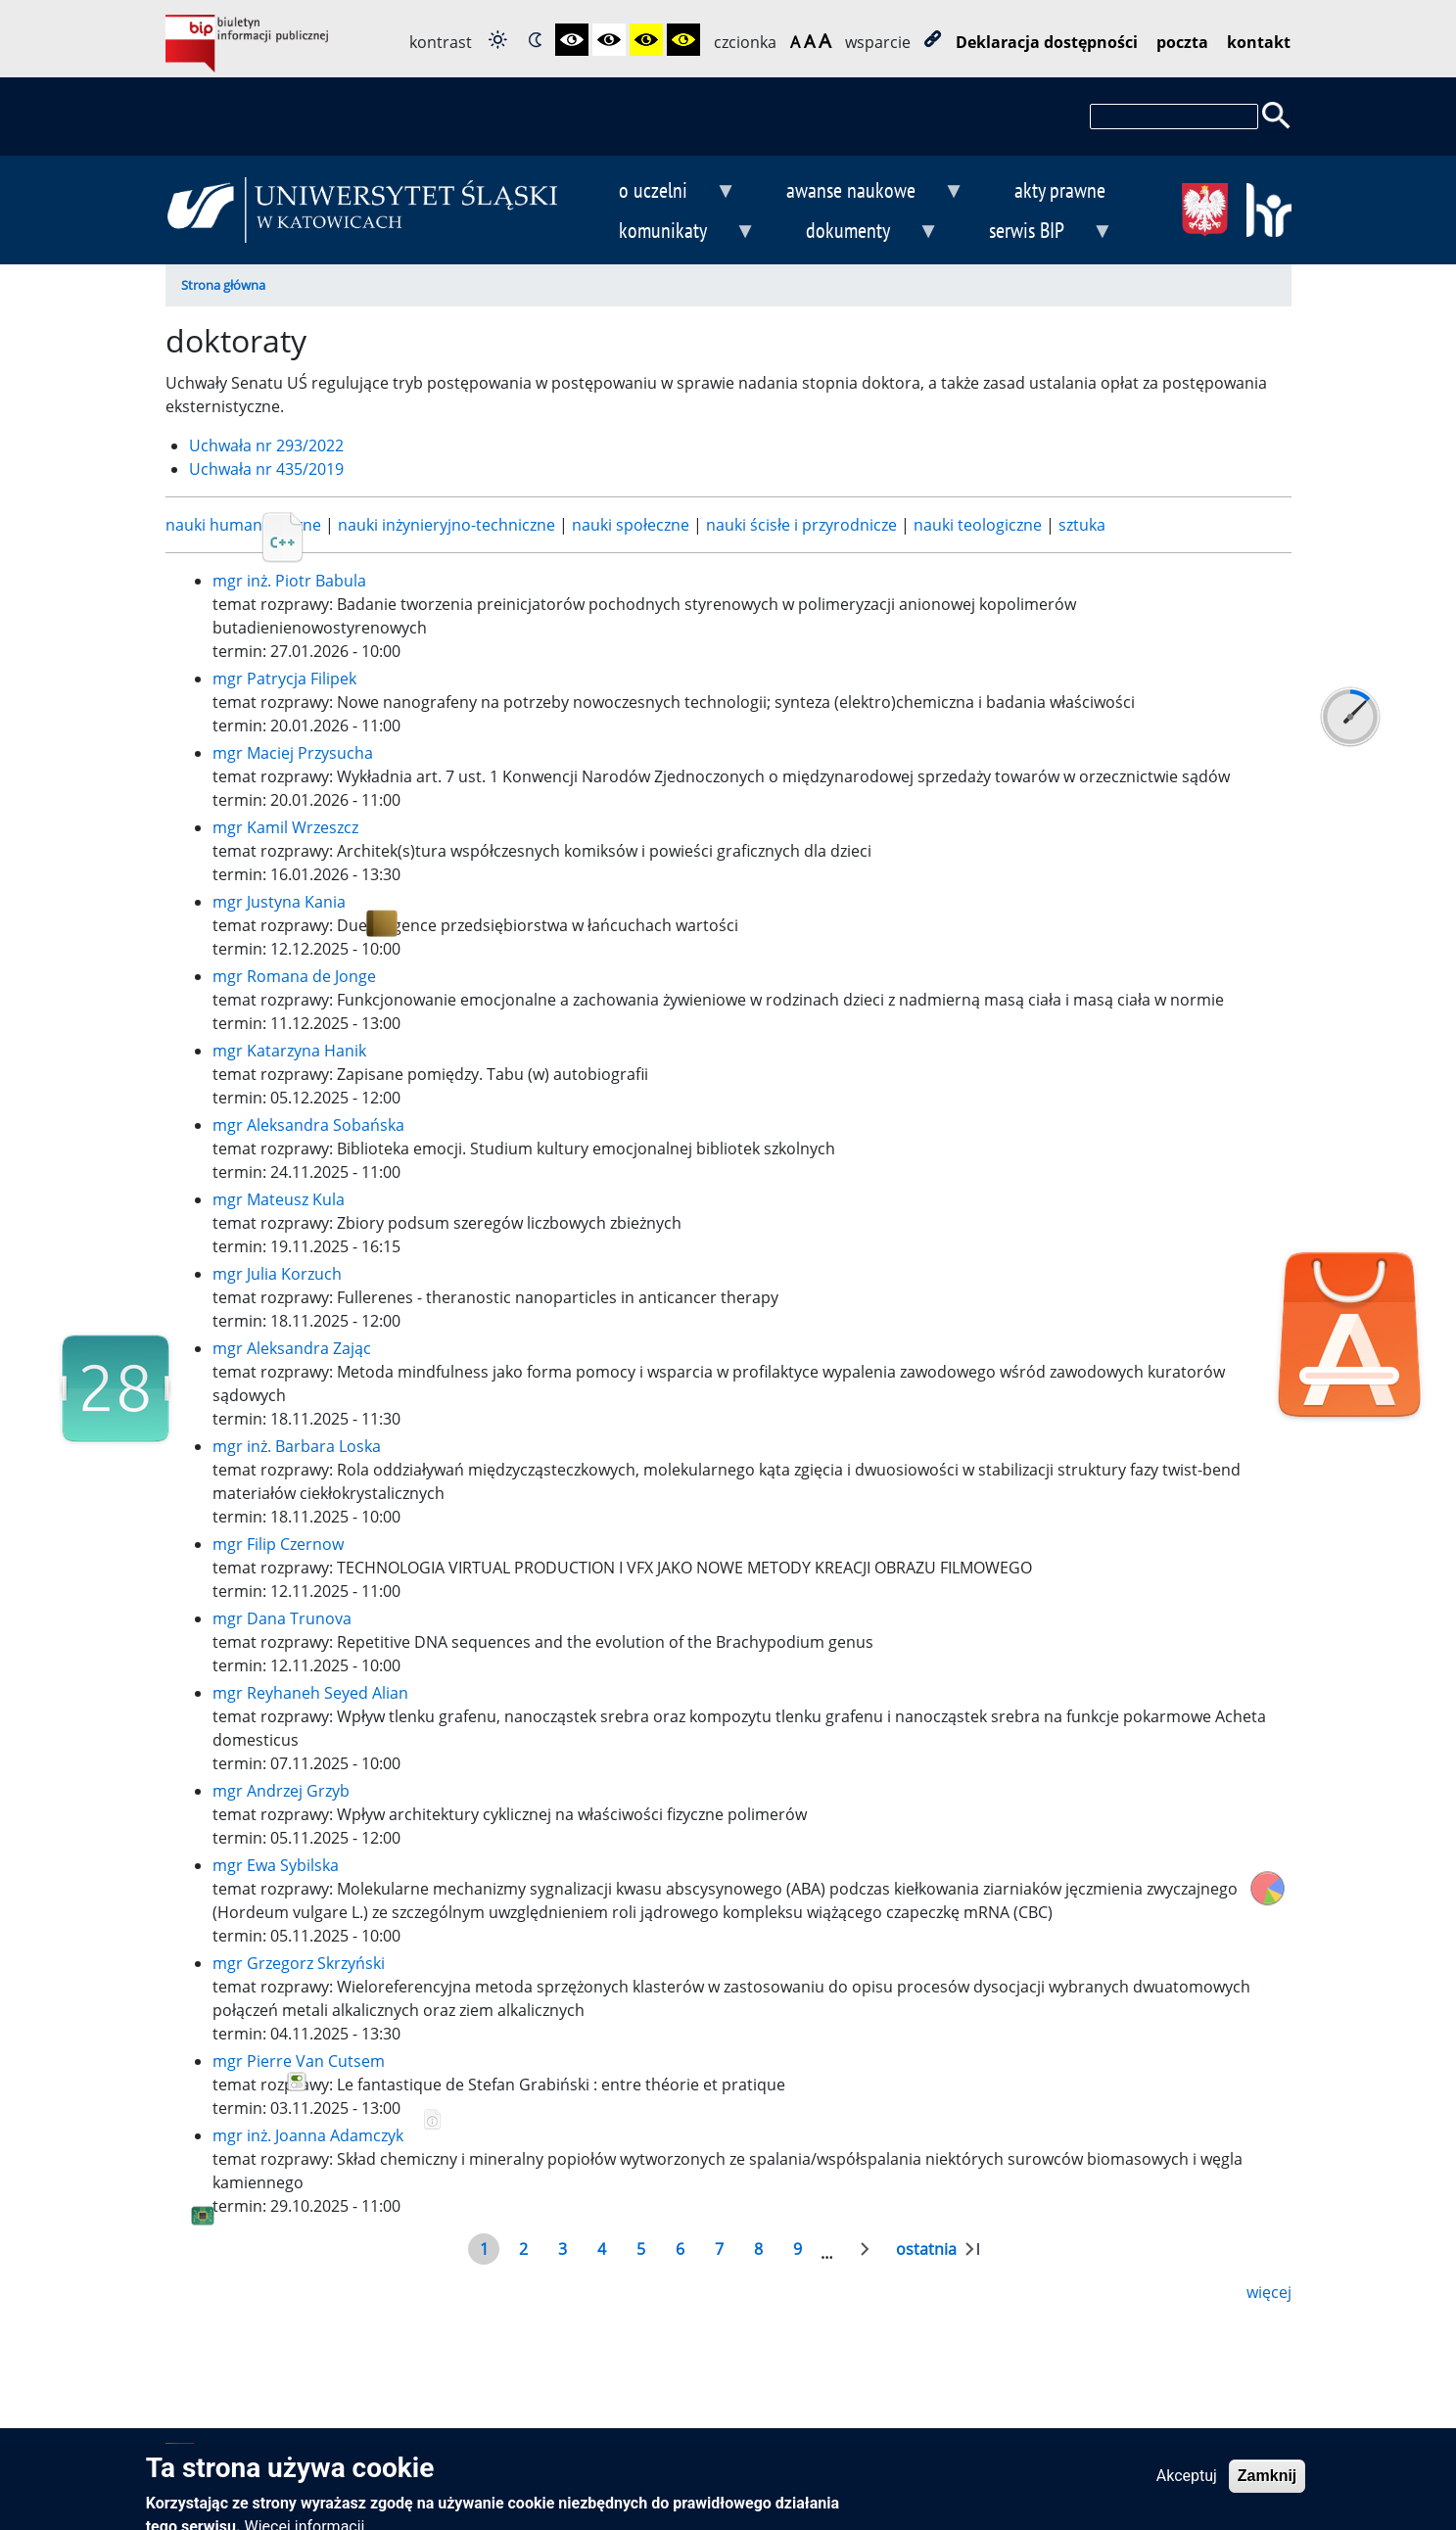 The width and height of the screenshot is (1456, 2530). I want to click on open jockey hardware monitoring app, so click(203, 2216).